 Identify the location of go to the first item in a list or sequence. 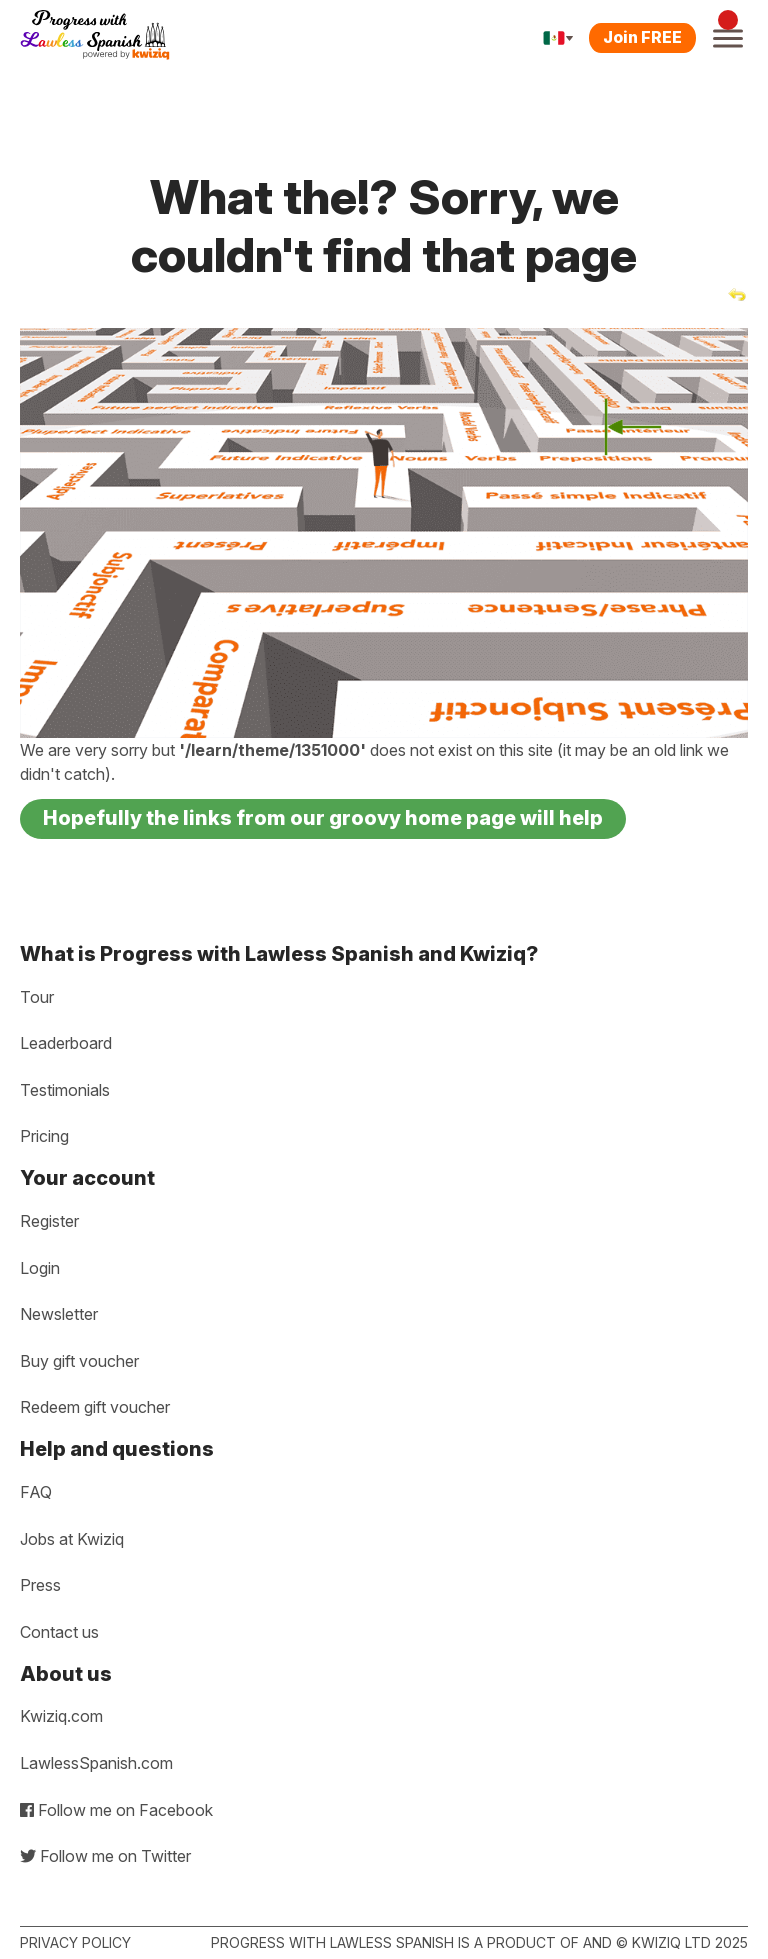
(633, 427).